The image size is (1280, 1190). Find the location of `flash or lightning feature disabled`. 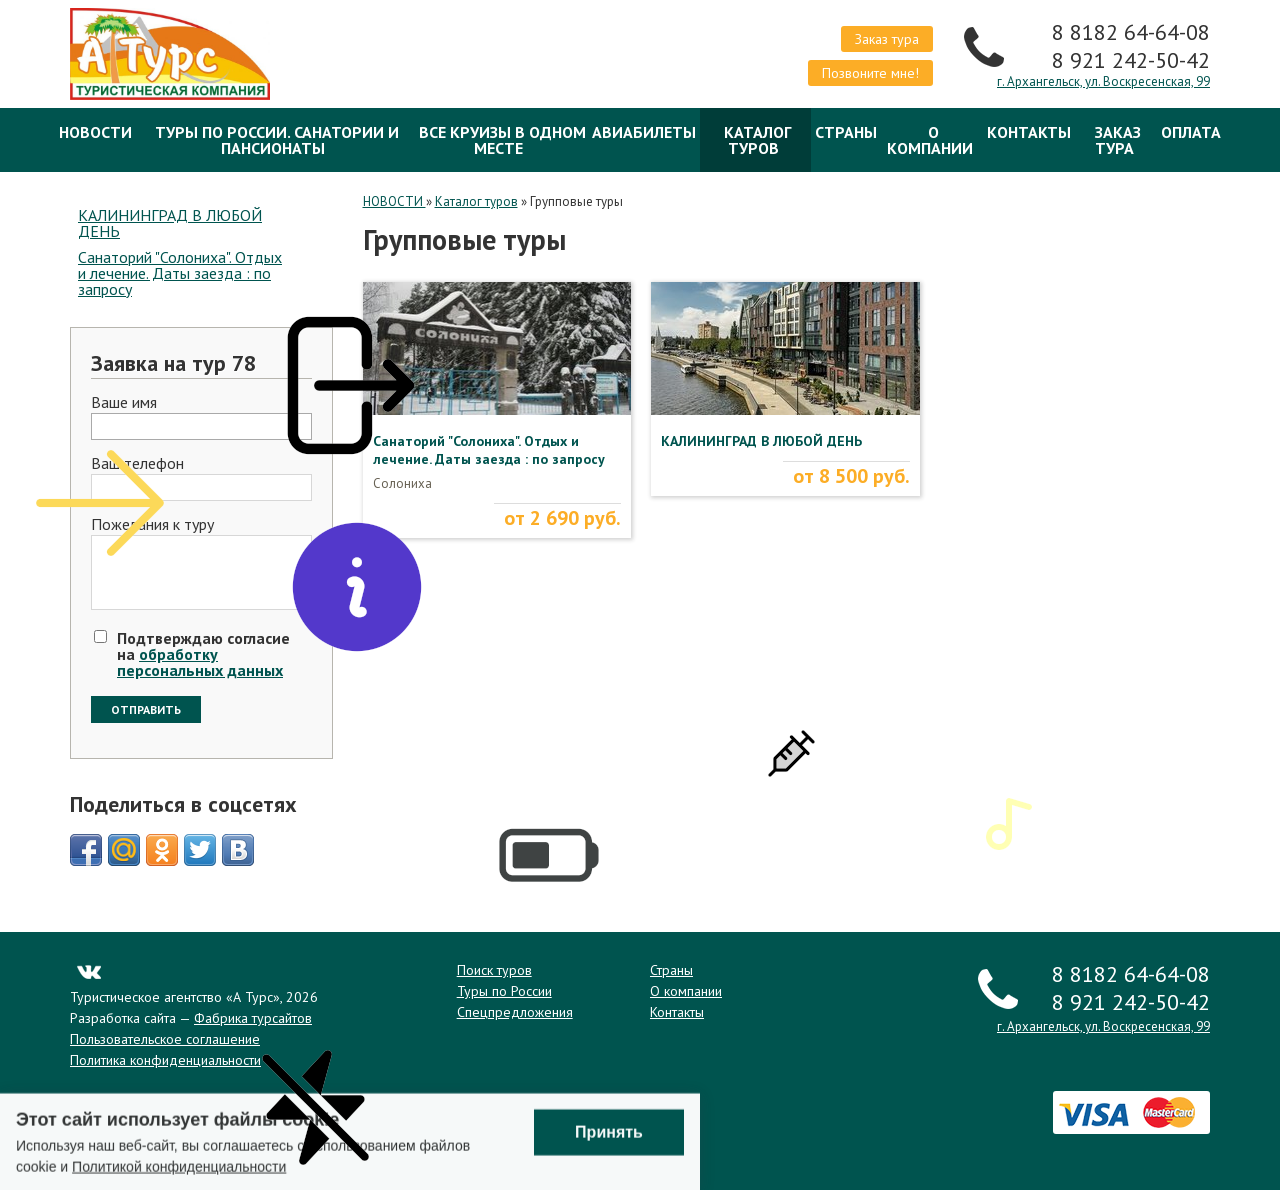

flash or lightning feature disabled is located at coordinates (315, 1107).